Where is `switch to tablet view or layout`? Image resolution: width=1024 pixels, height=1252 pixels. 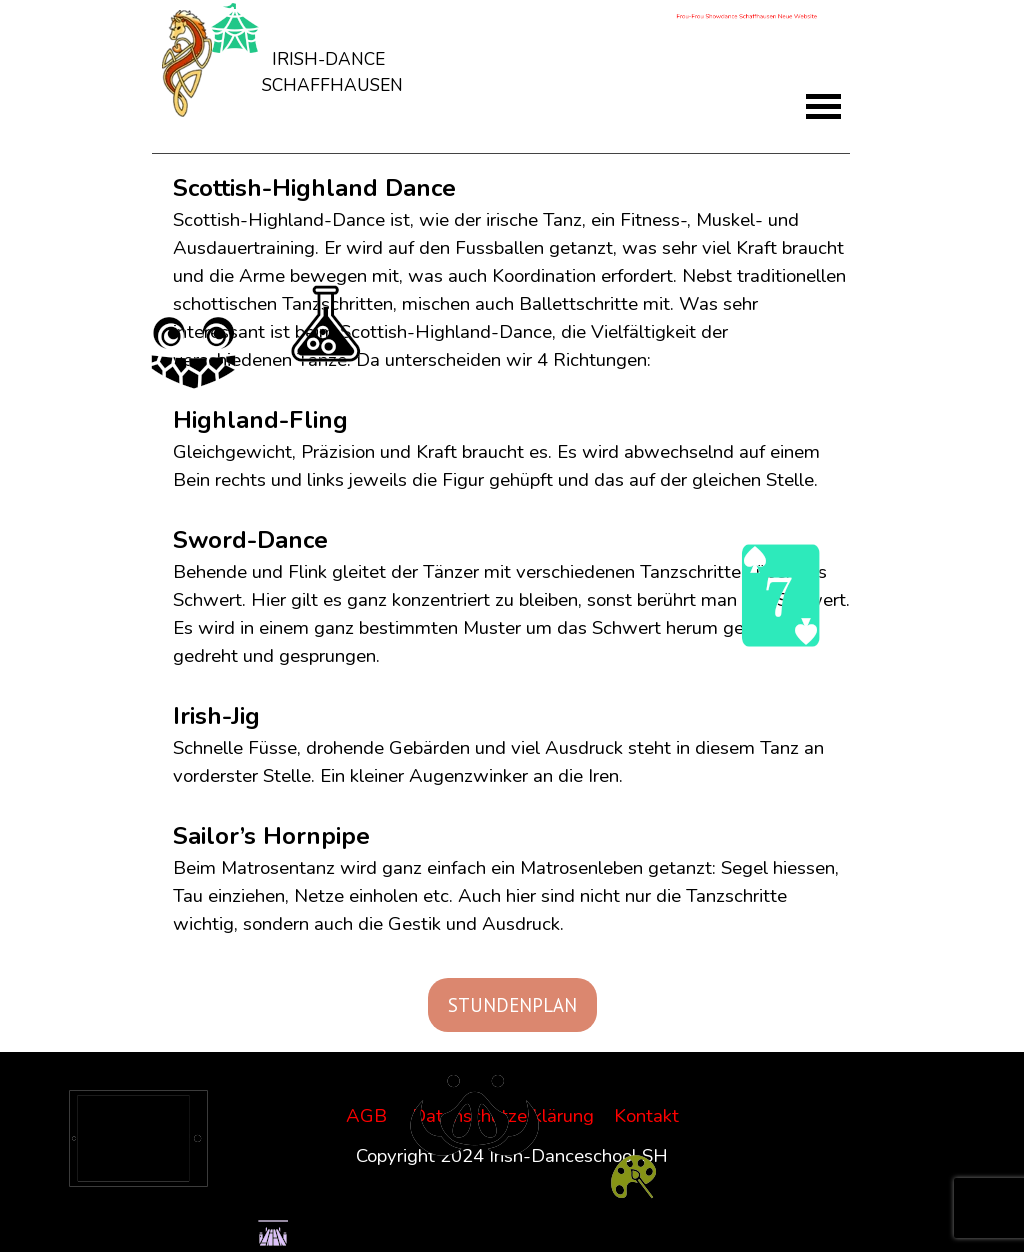 switch to tablet view or layout is located at coordinates (138, 1138).